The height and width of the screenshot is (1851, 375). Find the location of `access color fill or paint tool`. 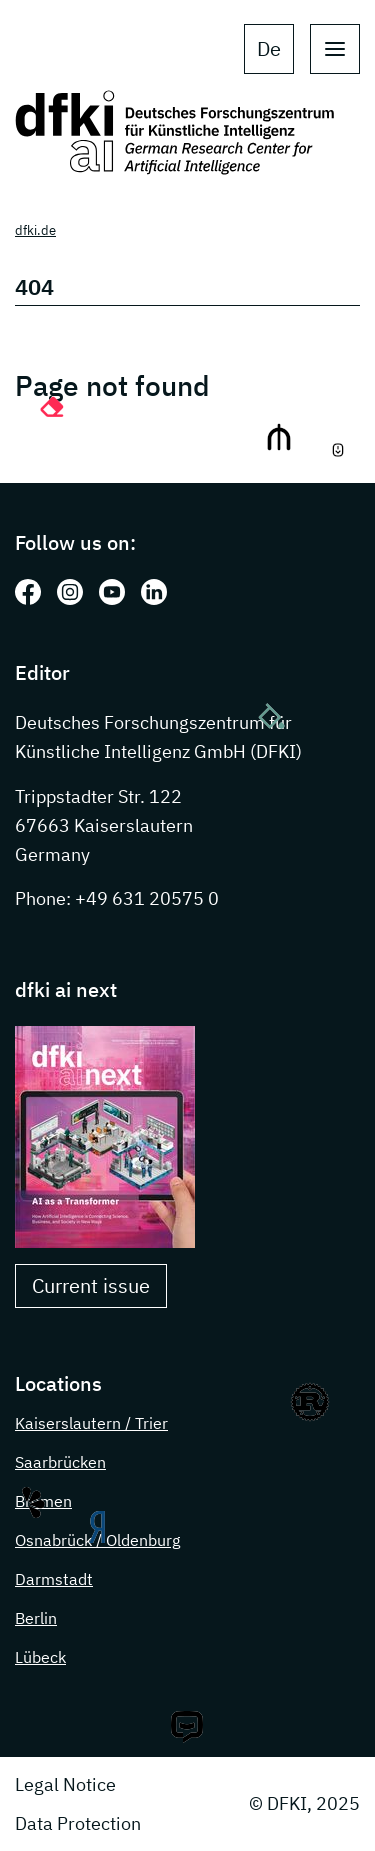

access color fill or paint tool is located at coordinates (271, 716).